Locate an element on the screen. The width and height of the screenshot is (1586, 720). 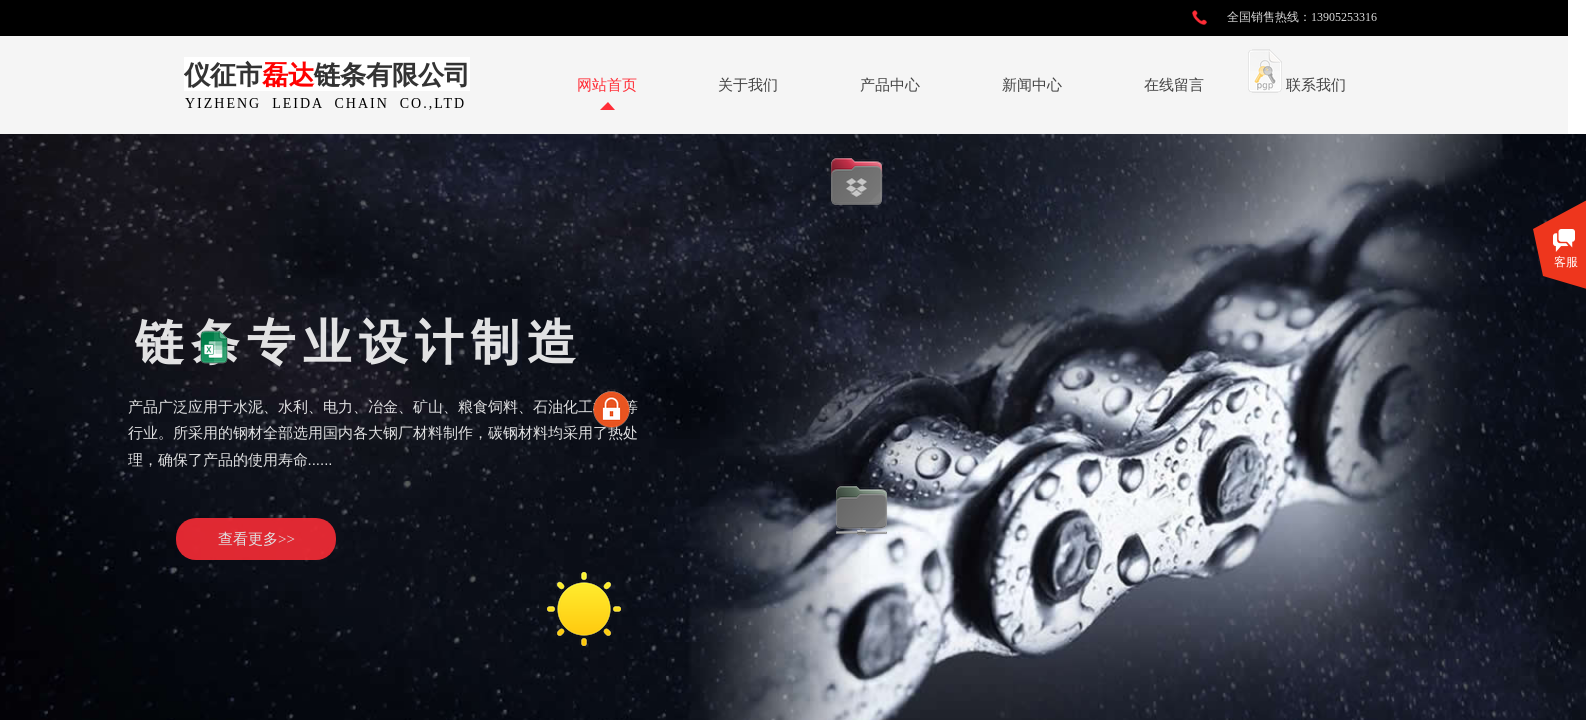
open your dropbox folder is located at coordinates (856, 181).